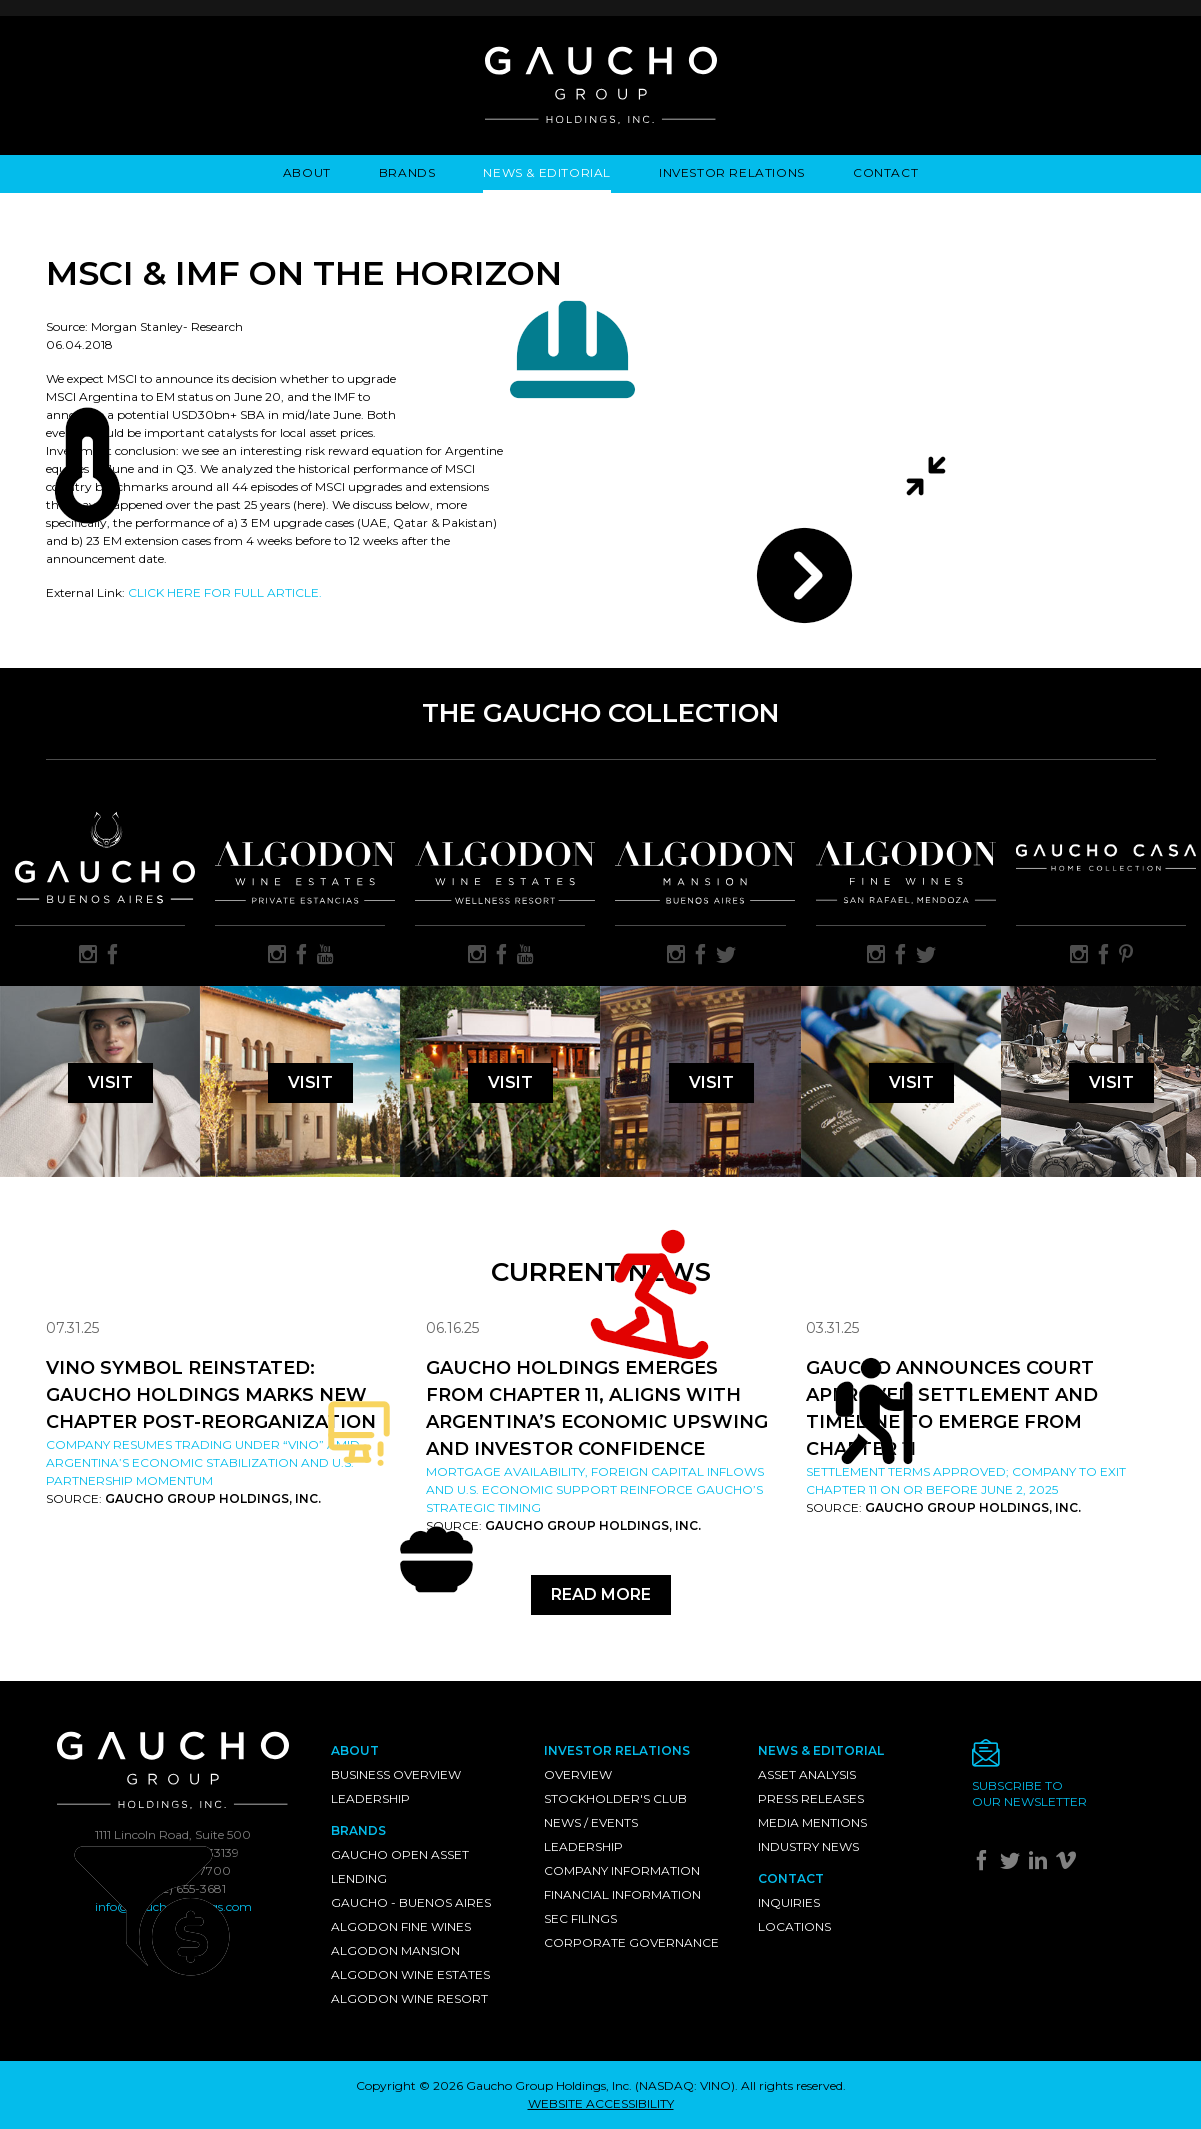 This screenshot has height=2129, width=1201. Describe the element at coordinates (87, 465) in the screenshot. I see `indicates high temperature reading` at that location.